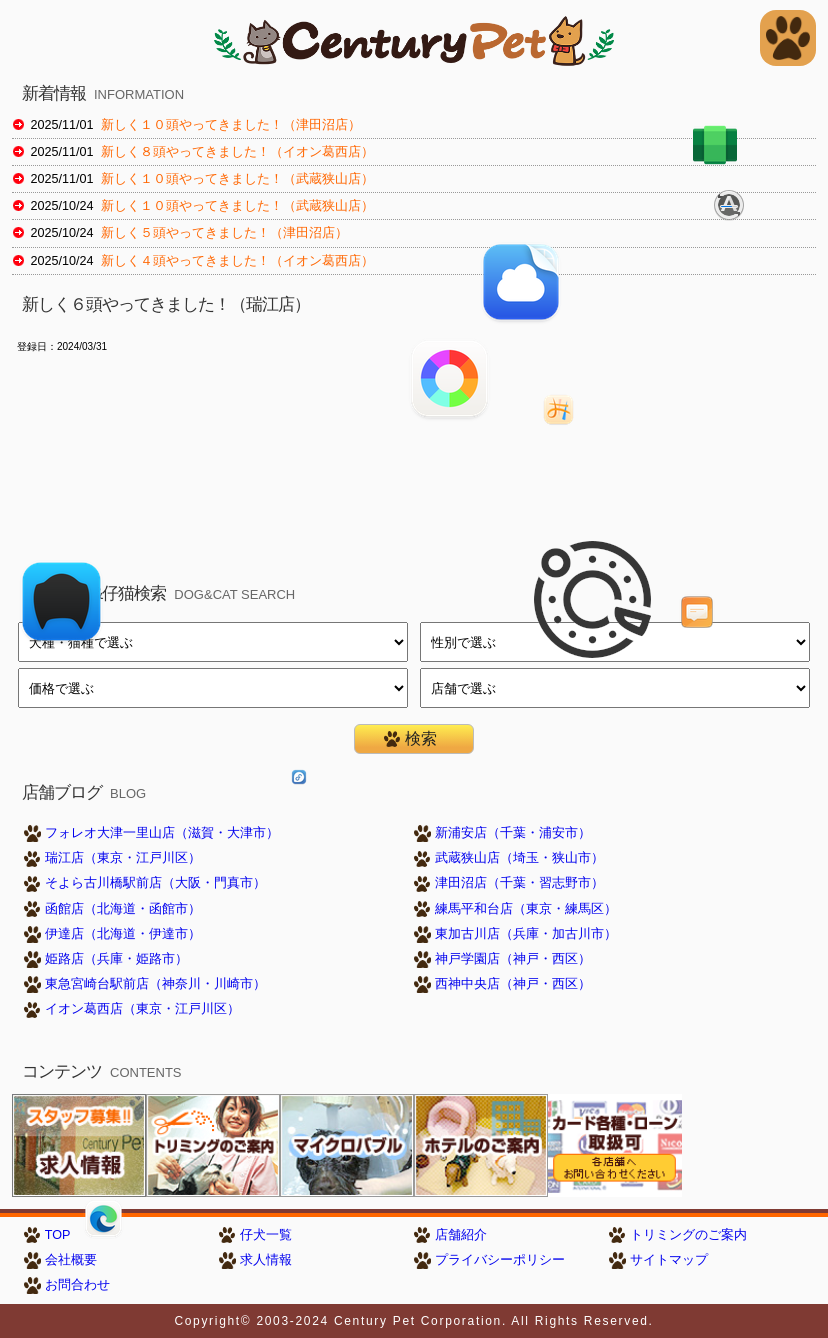 Image resolution: width=828 pixels, height=1338 pixels. What do you see at coordinates (592, 599) in the screenshot?
I see `open revolt chat application` at bounding box center [592, 599].